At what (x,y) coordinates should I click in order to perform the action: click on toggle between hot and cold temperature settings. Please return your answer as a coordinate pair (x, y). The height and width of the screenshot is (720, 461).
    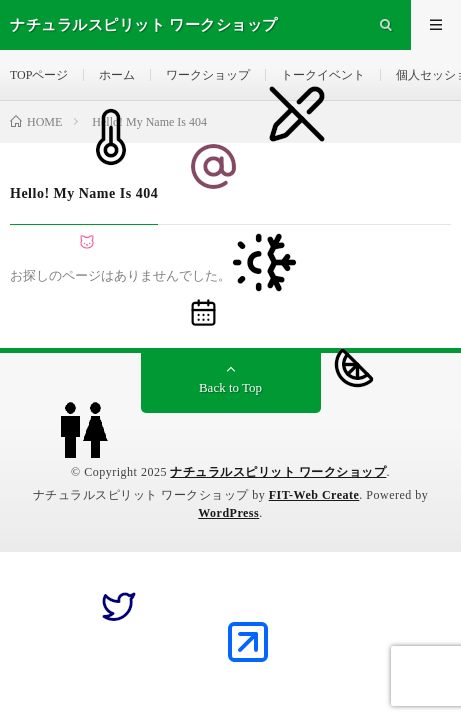
    Looking at the image, I should click on (264, 262).